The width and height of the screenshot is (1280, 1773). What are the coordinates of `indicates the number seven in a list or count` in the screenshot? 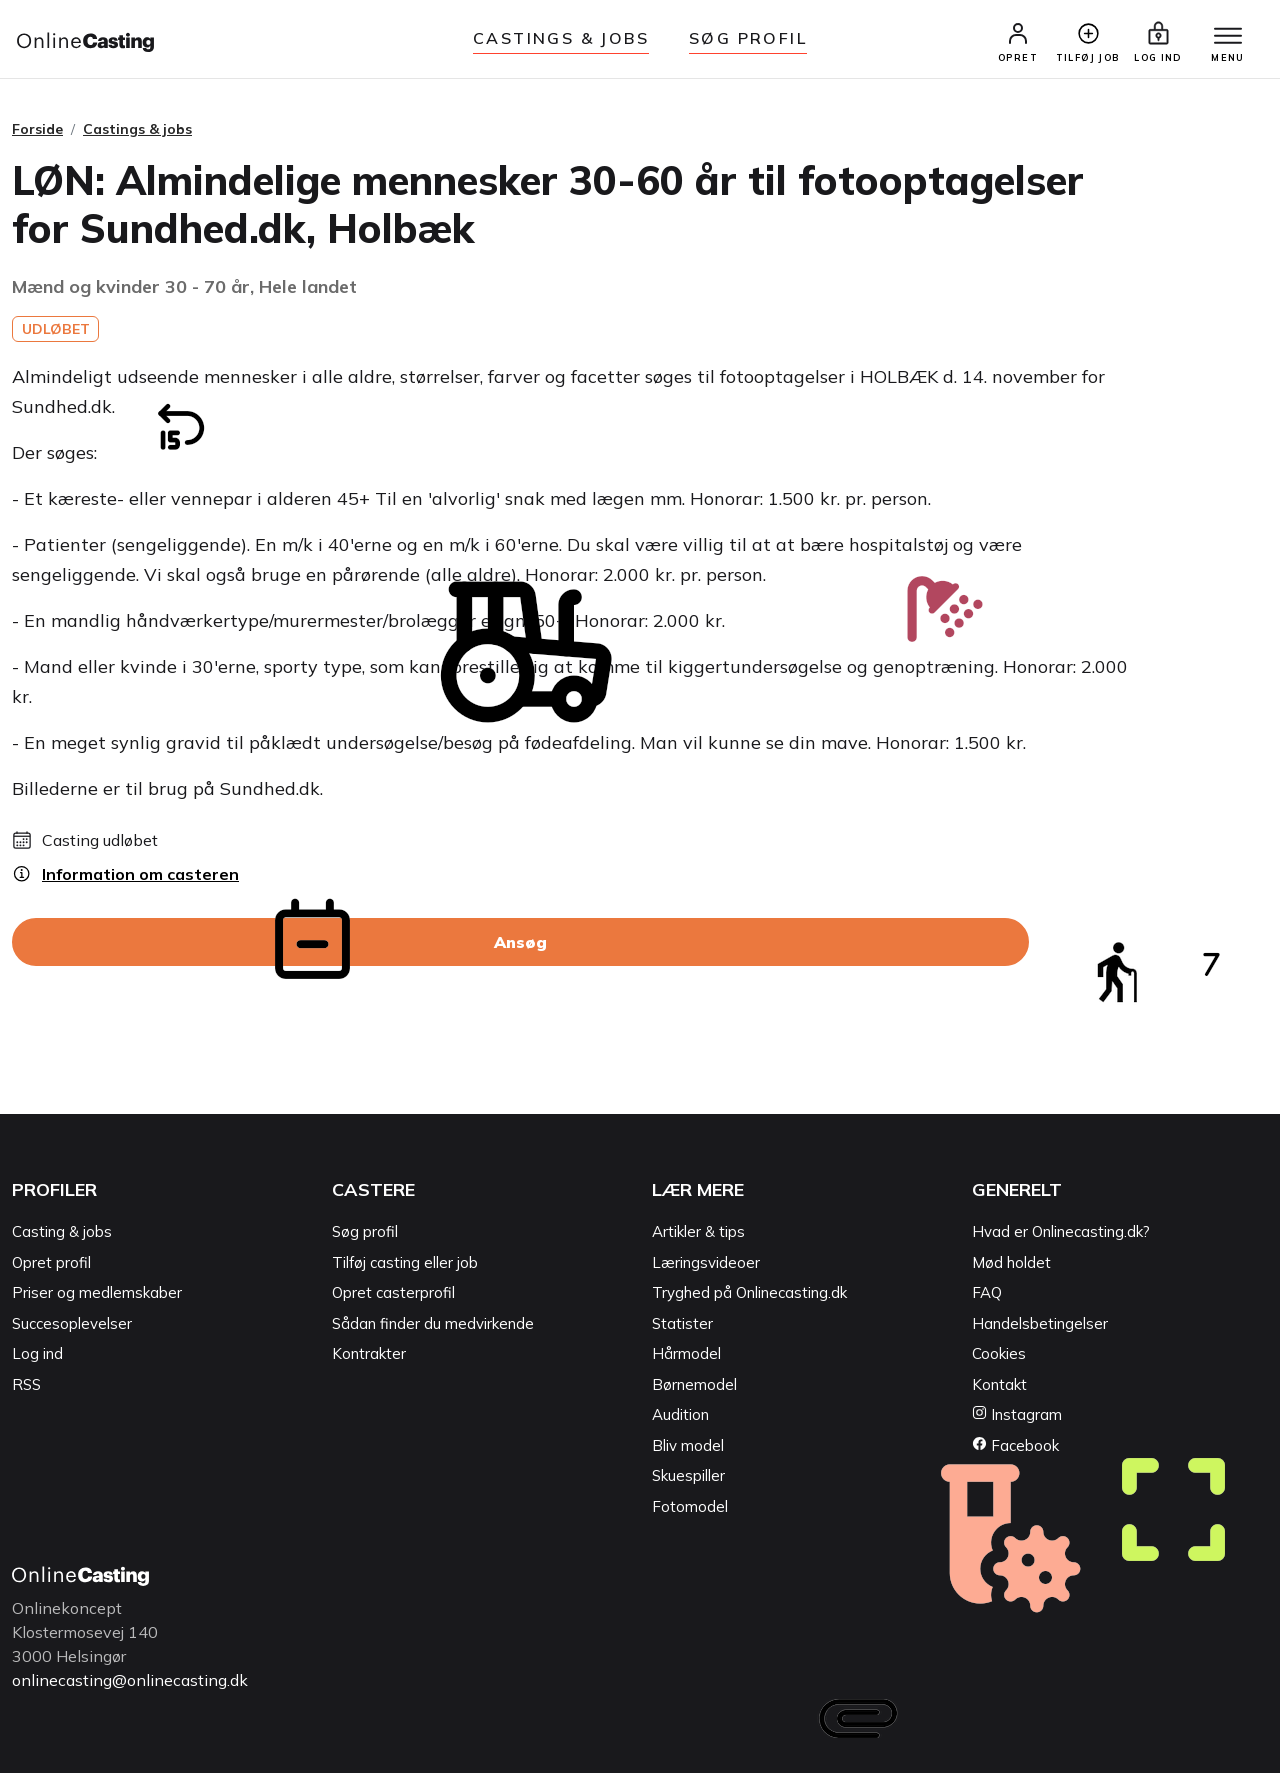 It's located at (1211, 964).